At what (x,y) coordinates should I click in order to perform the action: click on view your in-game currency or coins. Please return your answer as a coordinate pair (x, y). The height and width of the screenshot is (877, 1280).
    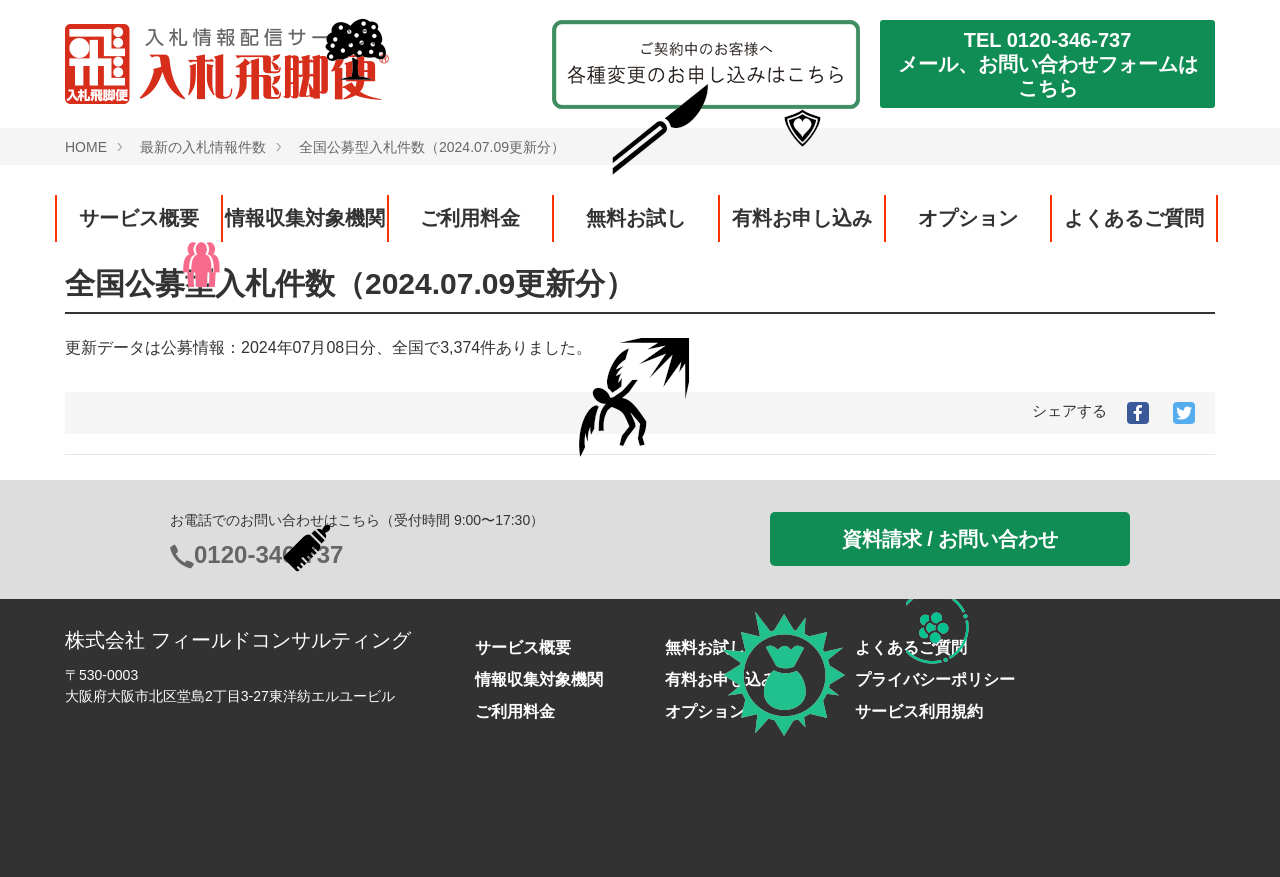
    Looking at the image, I should click on (782, 672).